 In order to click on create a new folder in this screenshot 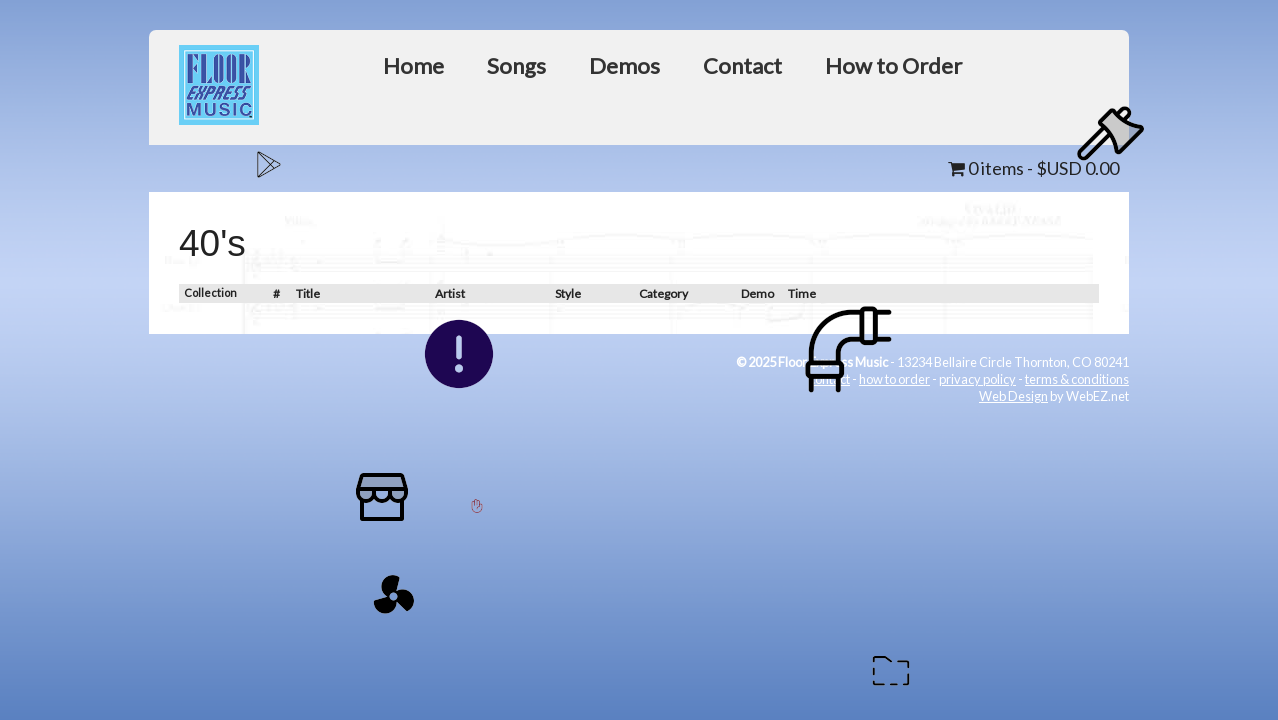, I will do `click(891, 670)`.